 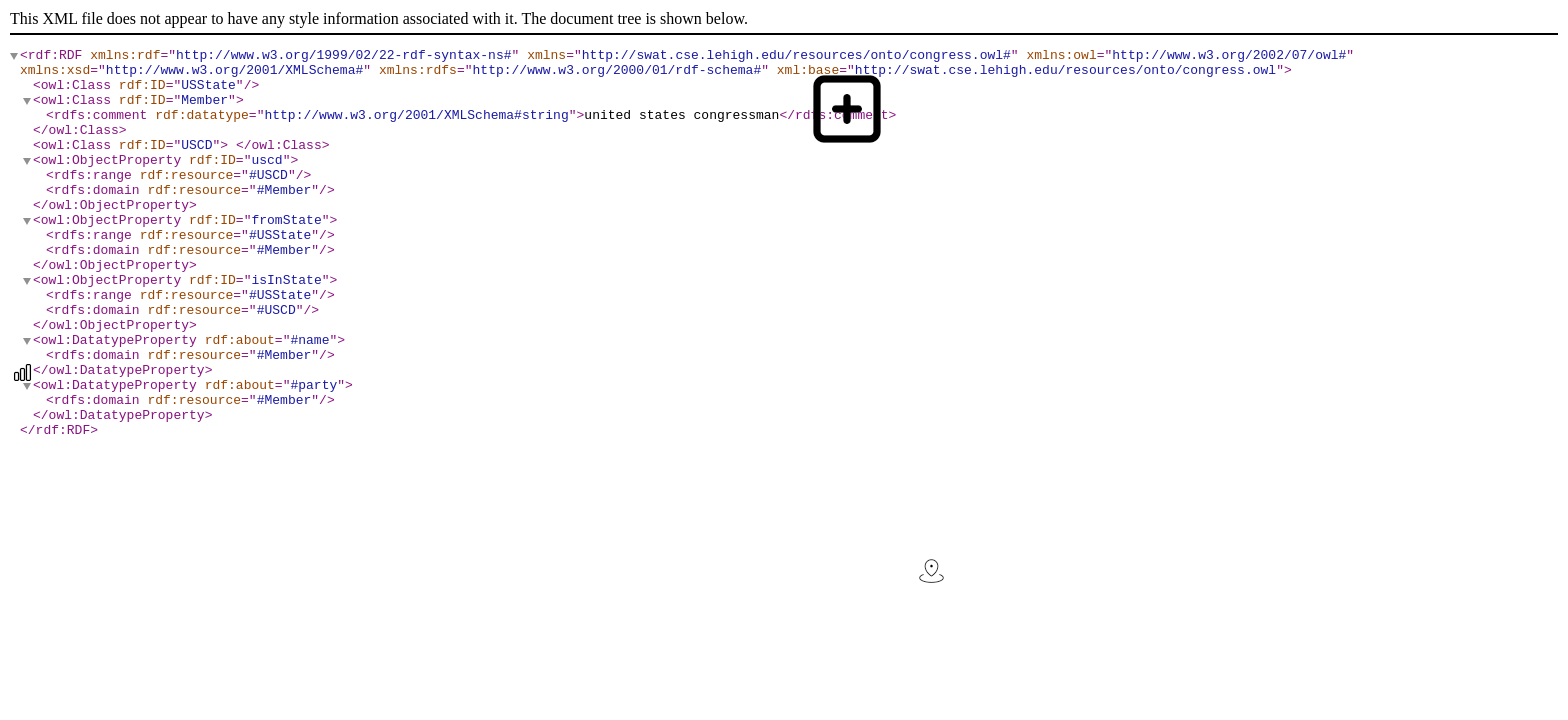 I want to click on add a new item or entry, so click(x=847, y=109).